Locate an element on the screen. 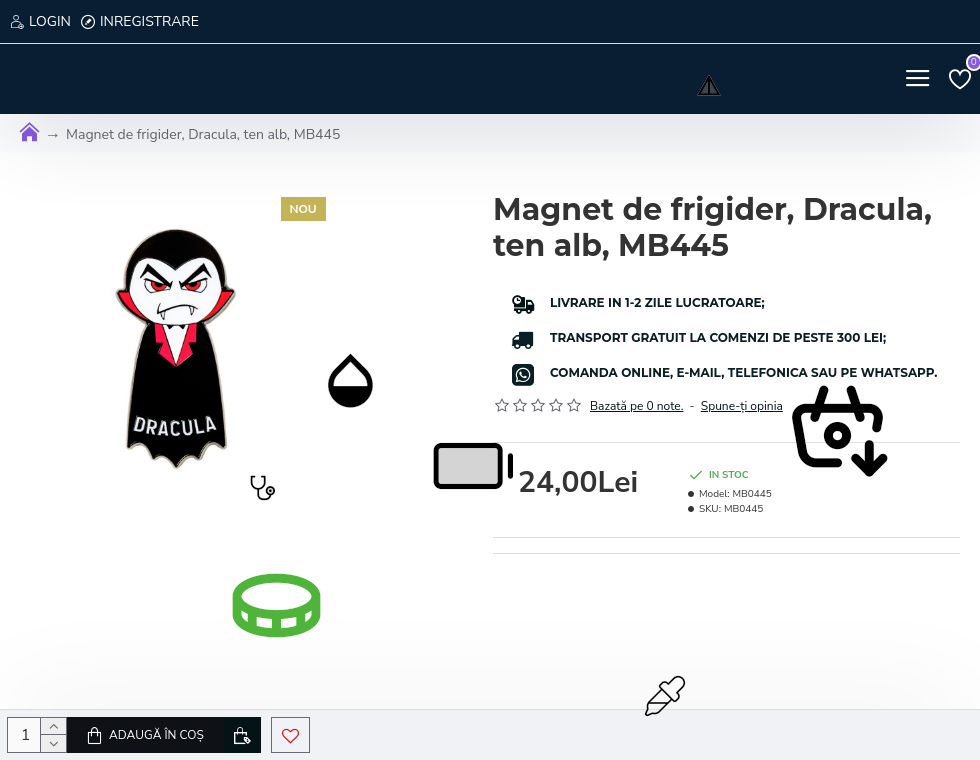 This screenshot has height=760, width=980. adjust transparency or opacity settings is located at coordinates (350, 380).